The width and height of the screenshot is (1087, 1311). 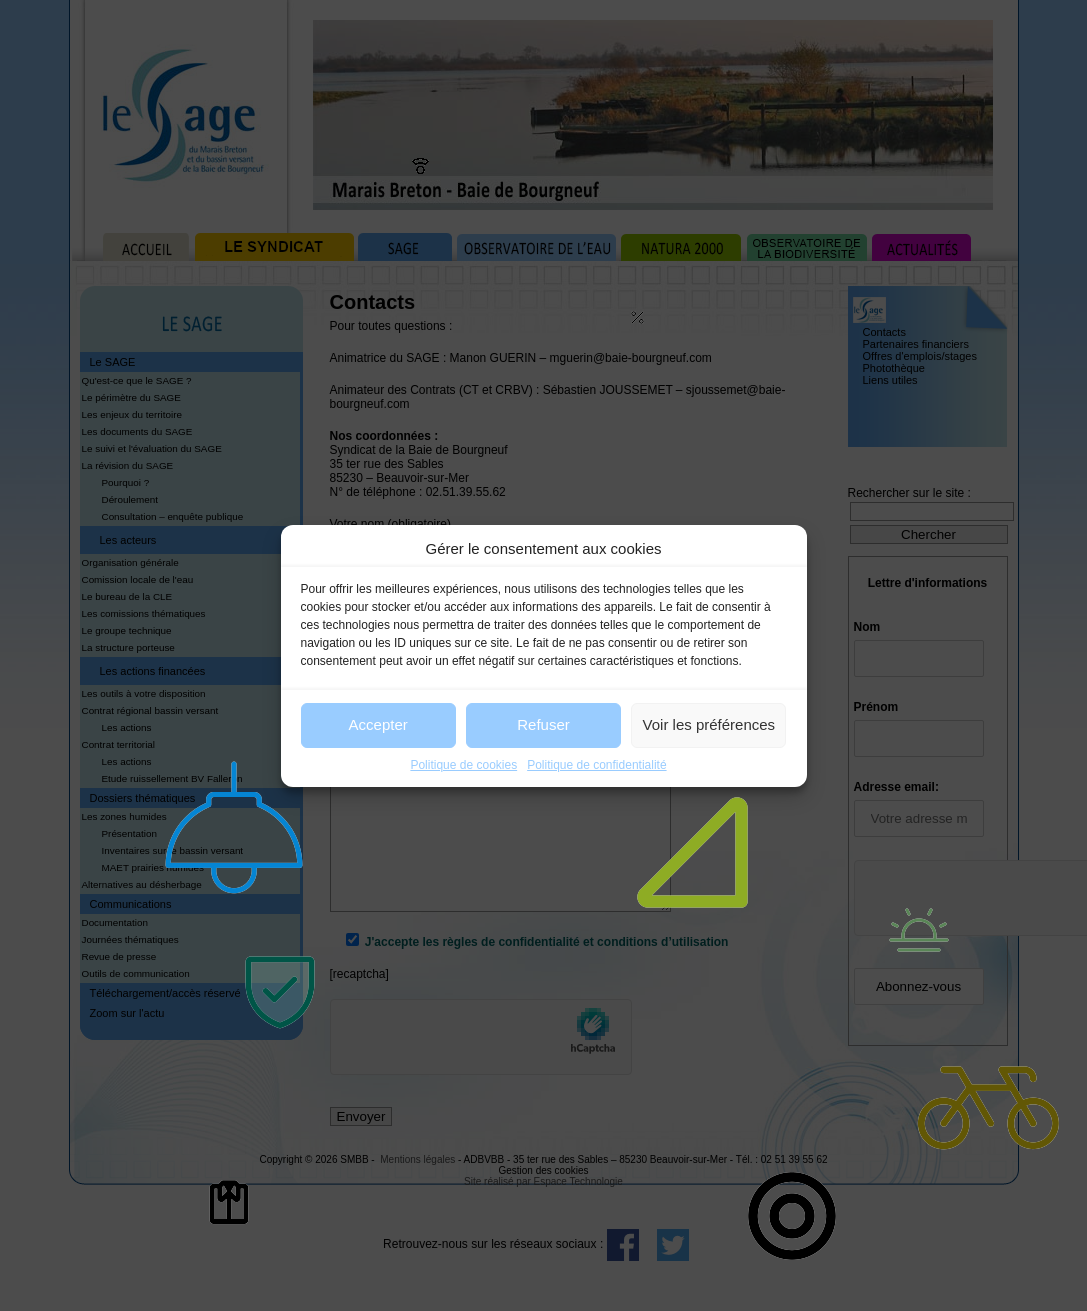 What do you see at coordinates (792, 1216) in the screenshot?
I see `select a single option from a list` at bounding box center [792, 1216].